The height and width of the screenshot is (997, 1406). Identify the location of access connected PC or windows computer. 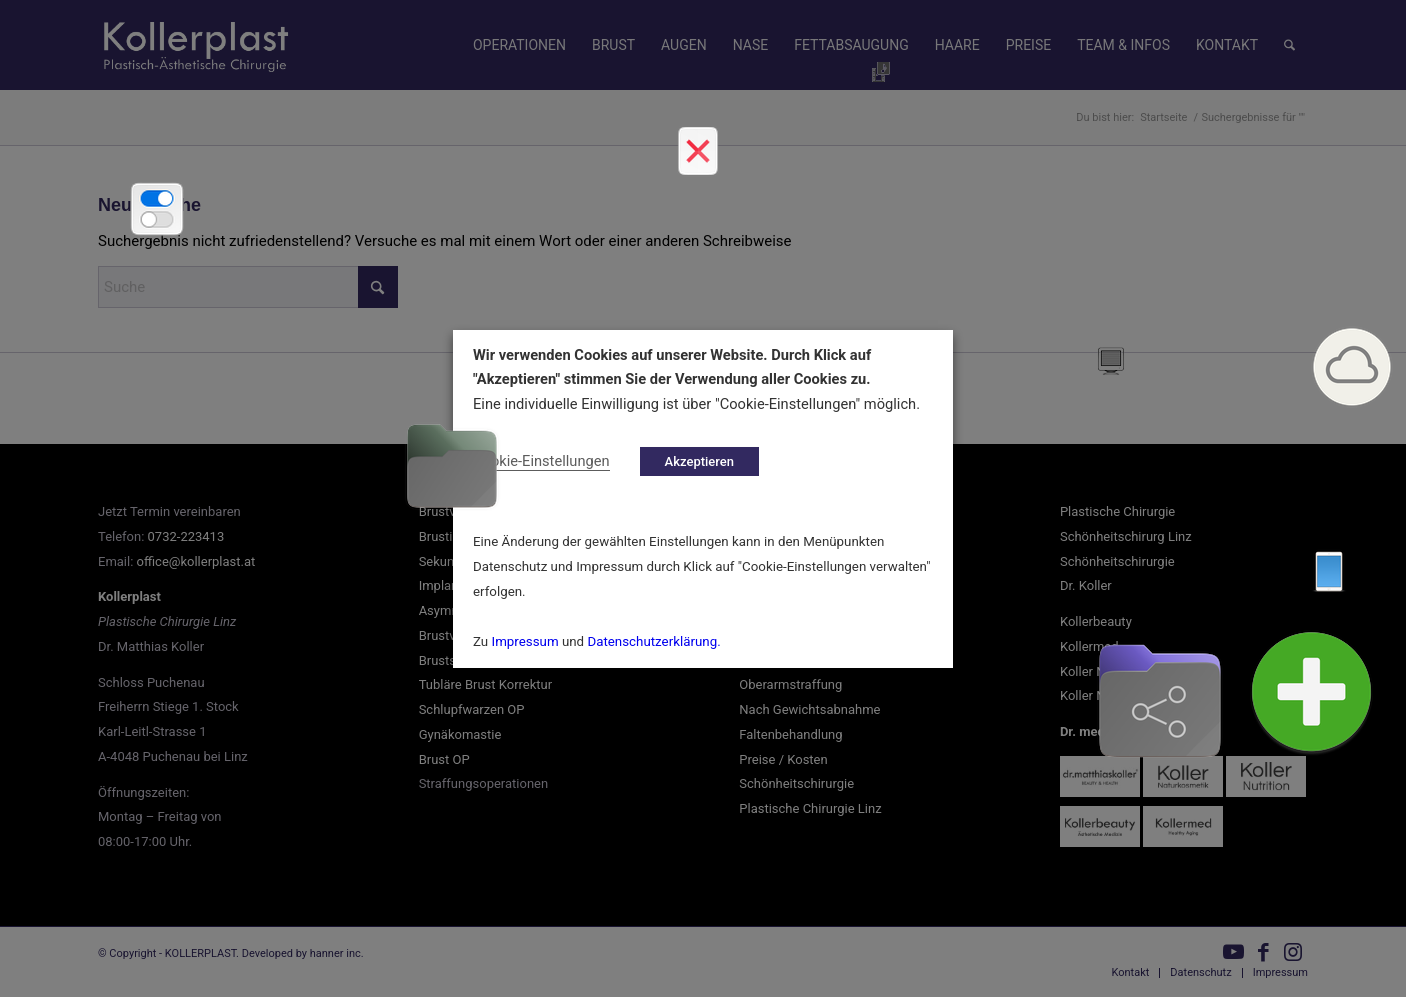
(1111, 361).